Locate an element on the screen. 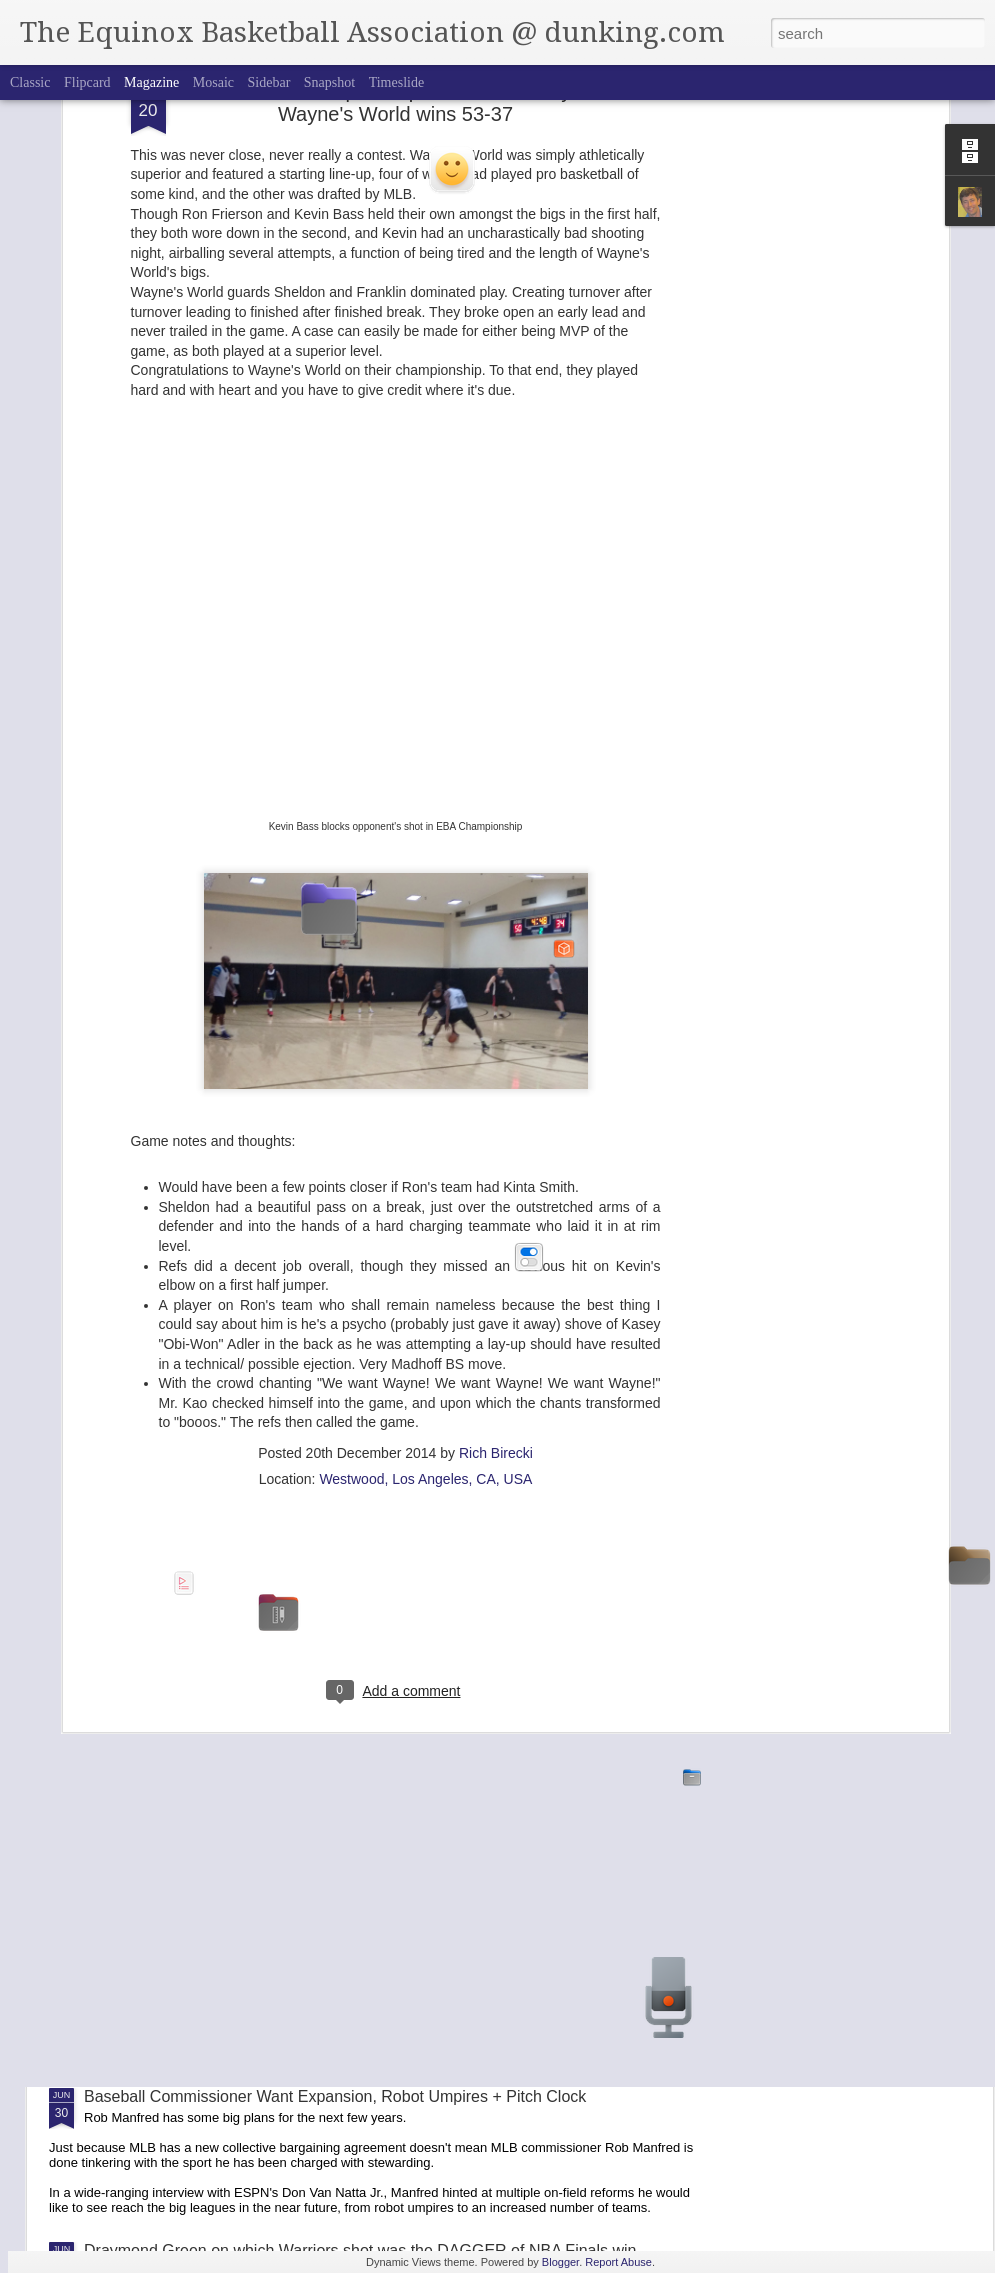  open system tweaks or customization settings is located at coordinates (529, 1257).